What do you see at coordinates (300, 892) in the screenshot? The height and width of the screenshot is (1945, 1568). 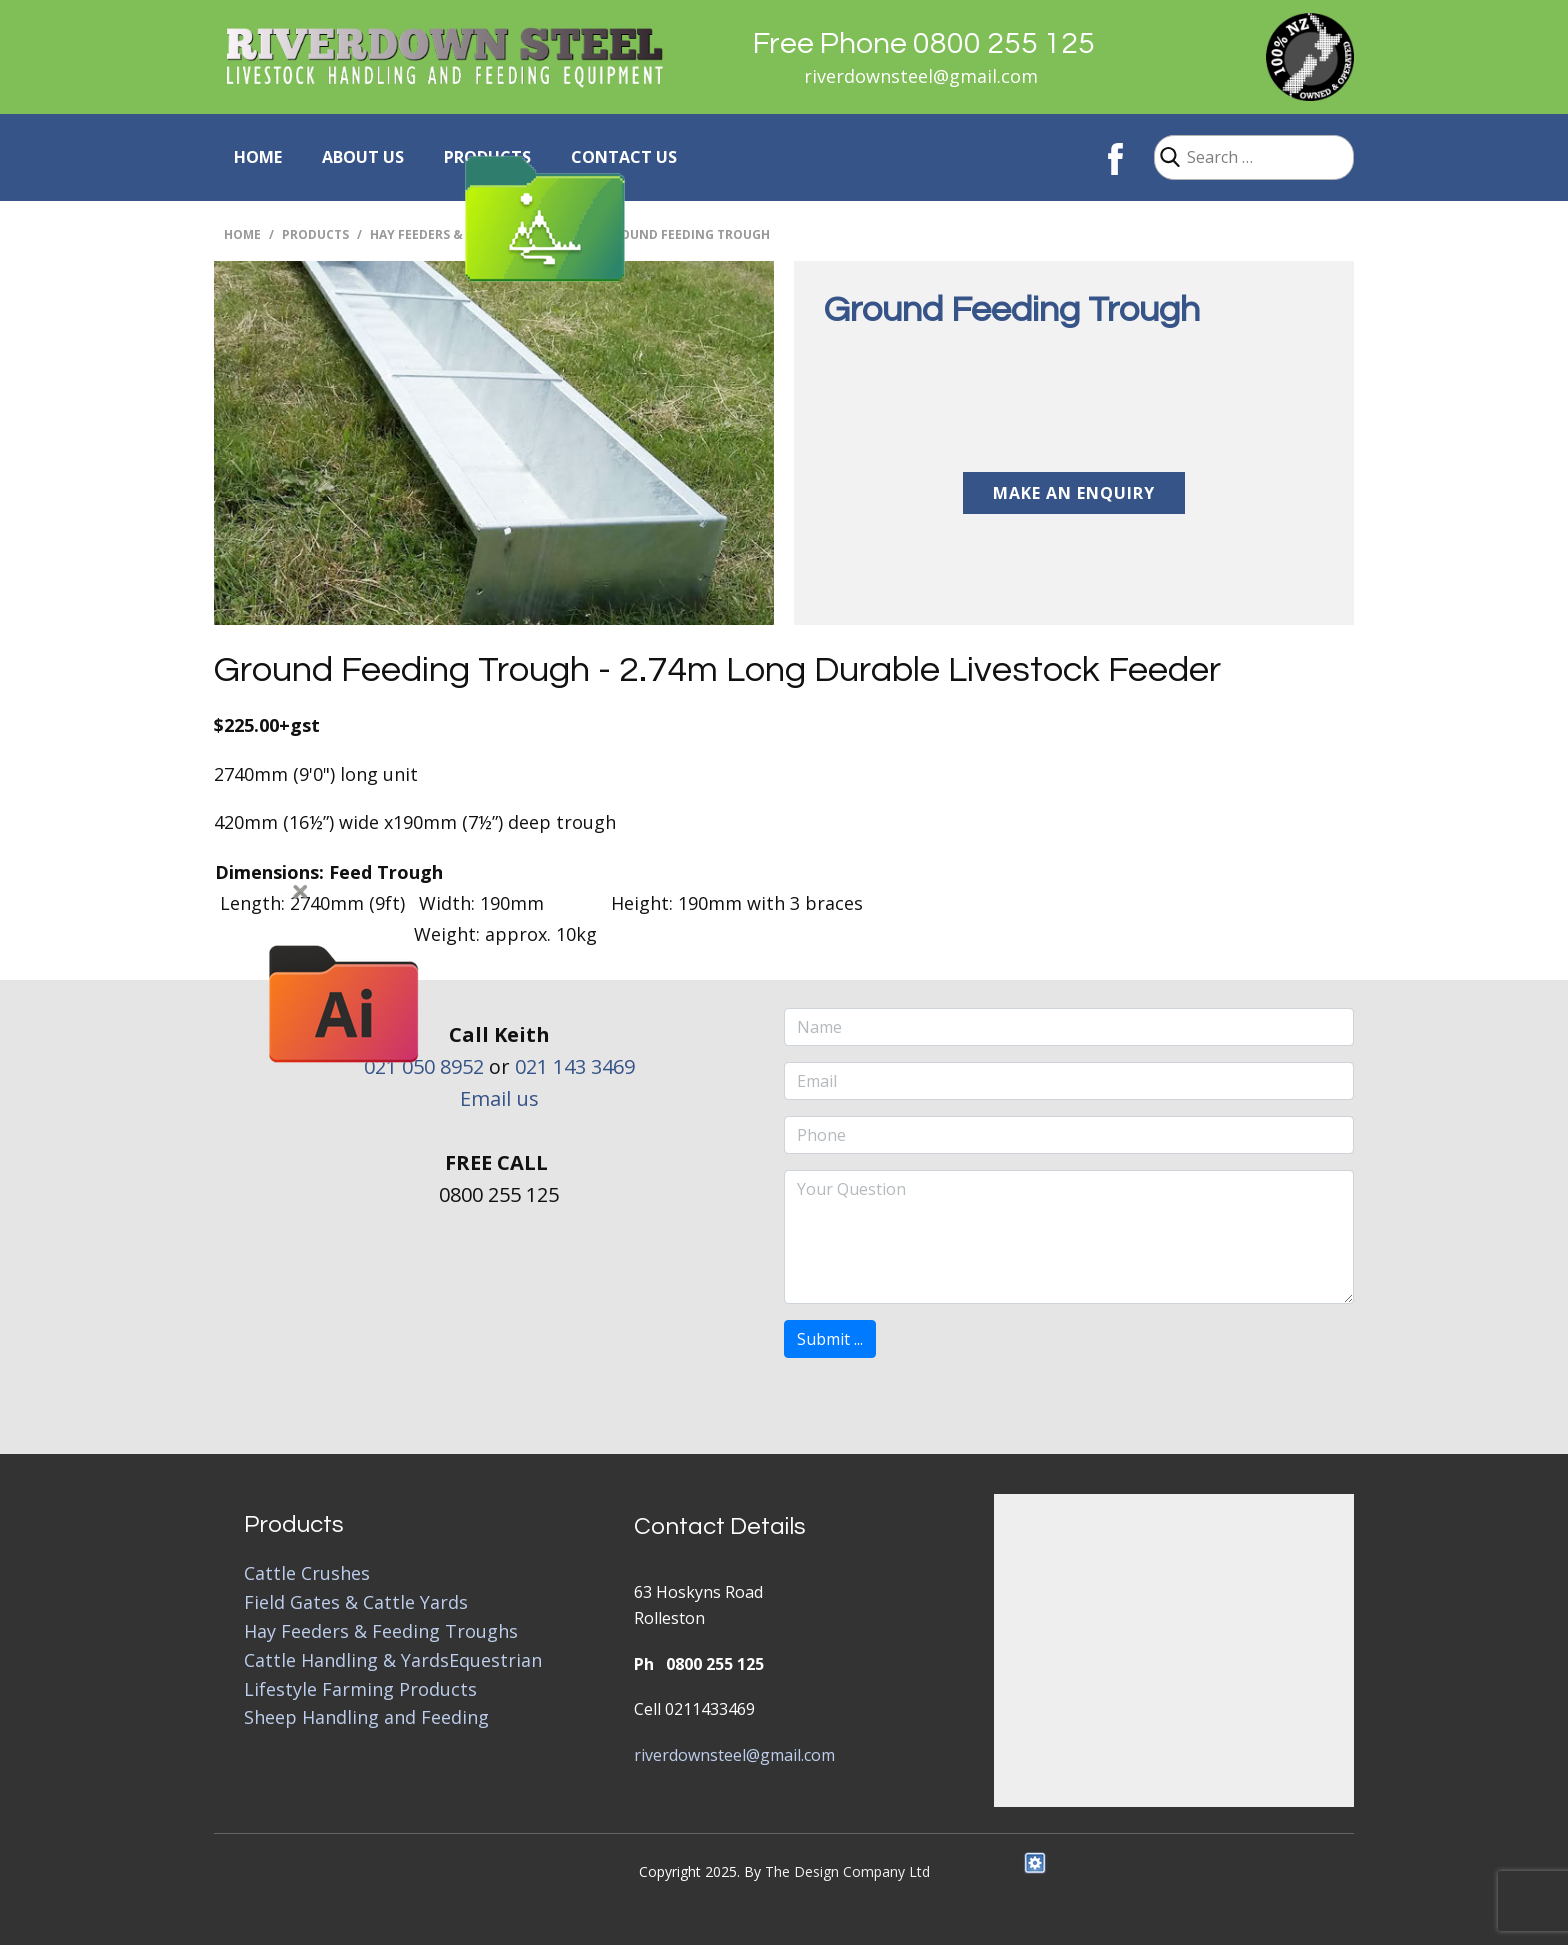 I see `close the current window` at bounding box center [300, 892].